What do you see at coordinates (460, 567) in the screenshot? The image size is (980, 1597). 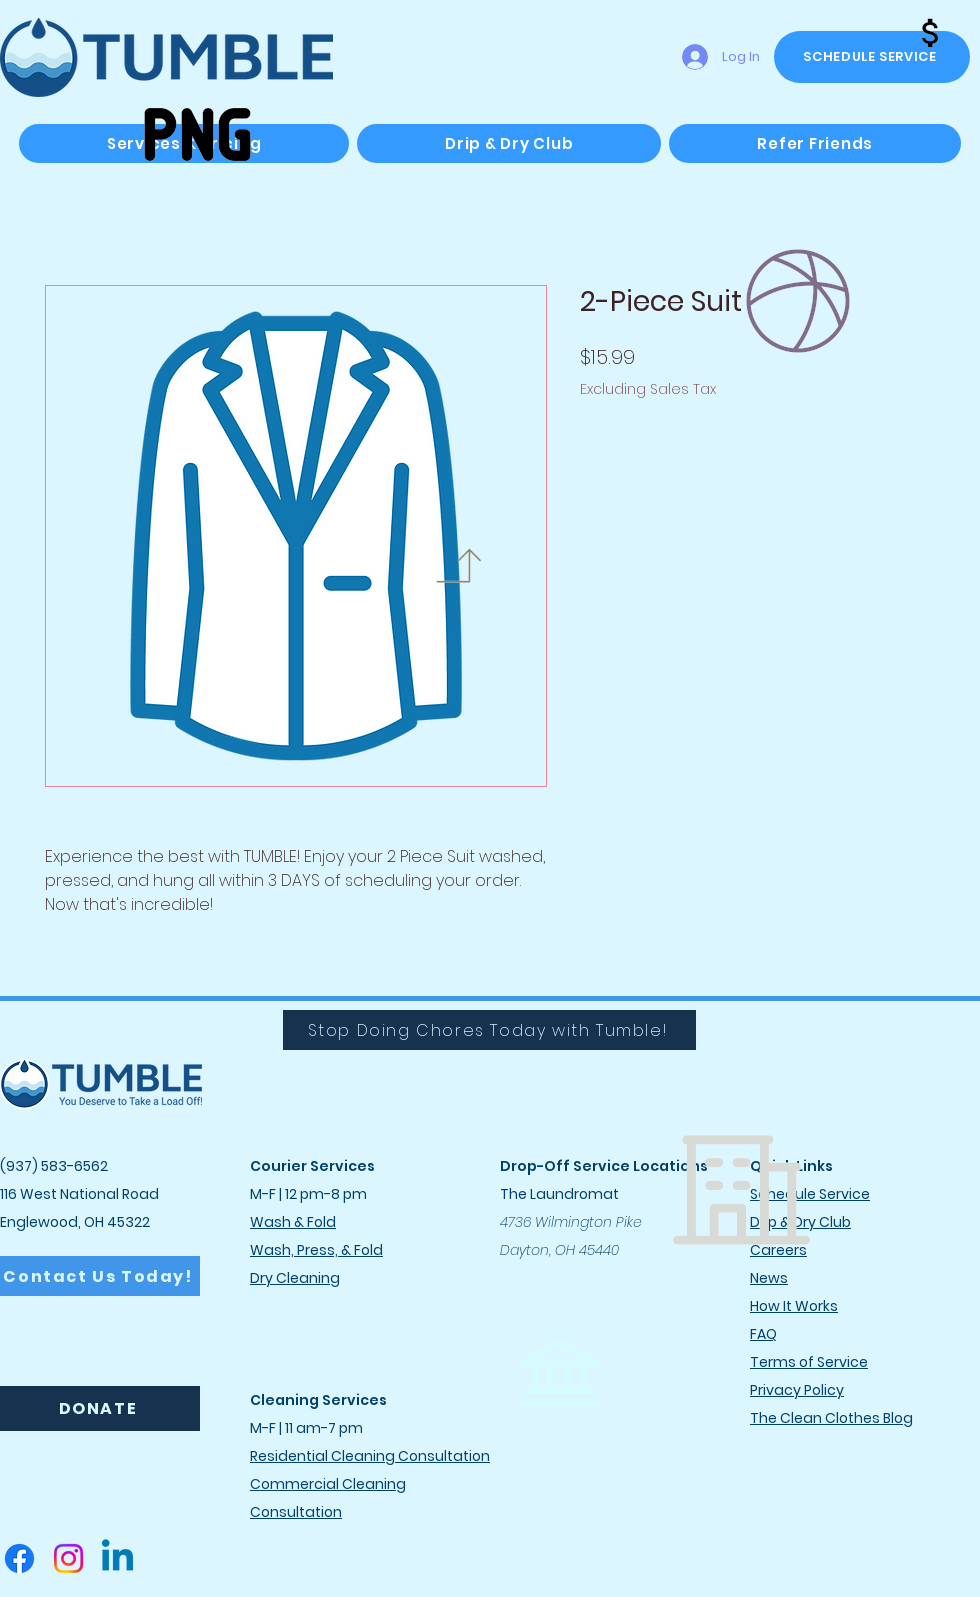 I see `move item up or forward in sequence` at bounding box center [460, 567].